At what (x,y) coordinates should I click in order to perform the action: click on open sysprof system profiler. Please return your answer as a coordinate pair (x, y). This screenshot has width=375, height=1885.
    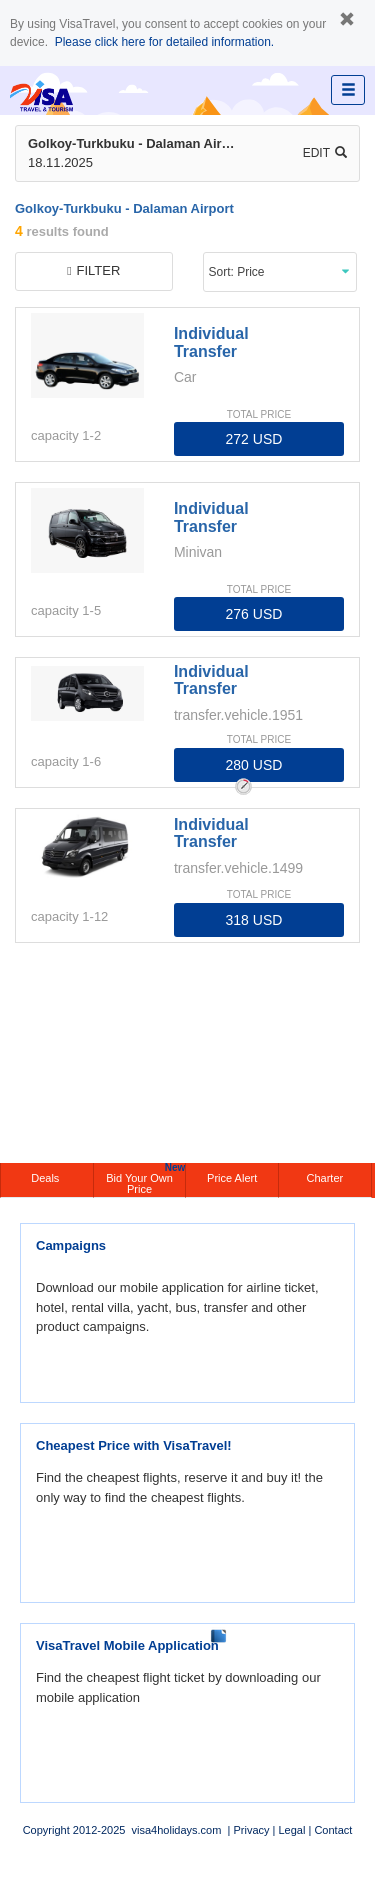
    Looking at the image, I should click on (243, 786).